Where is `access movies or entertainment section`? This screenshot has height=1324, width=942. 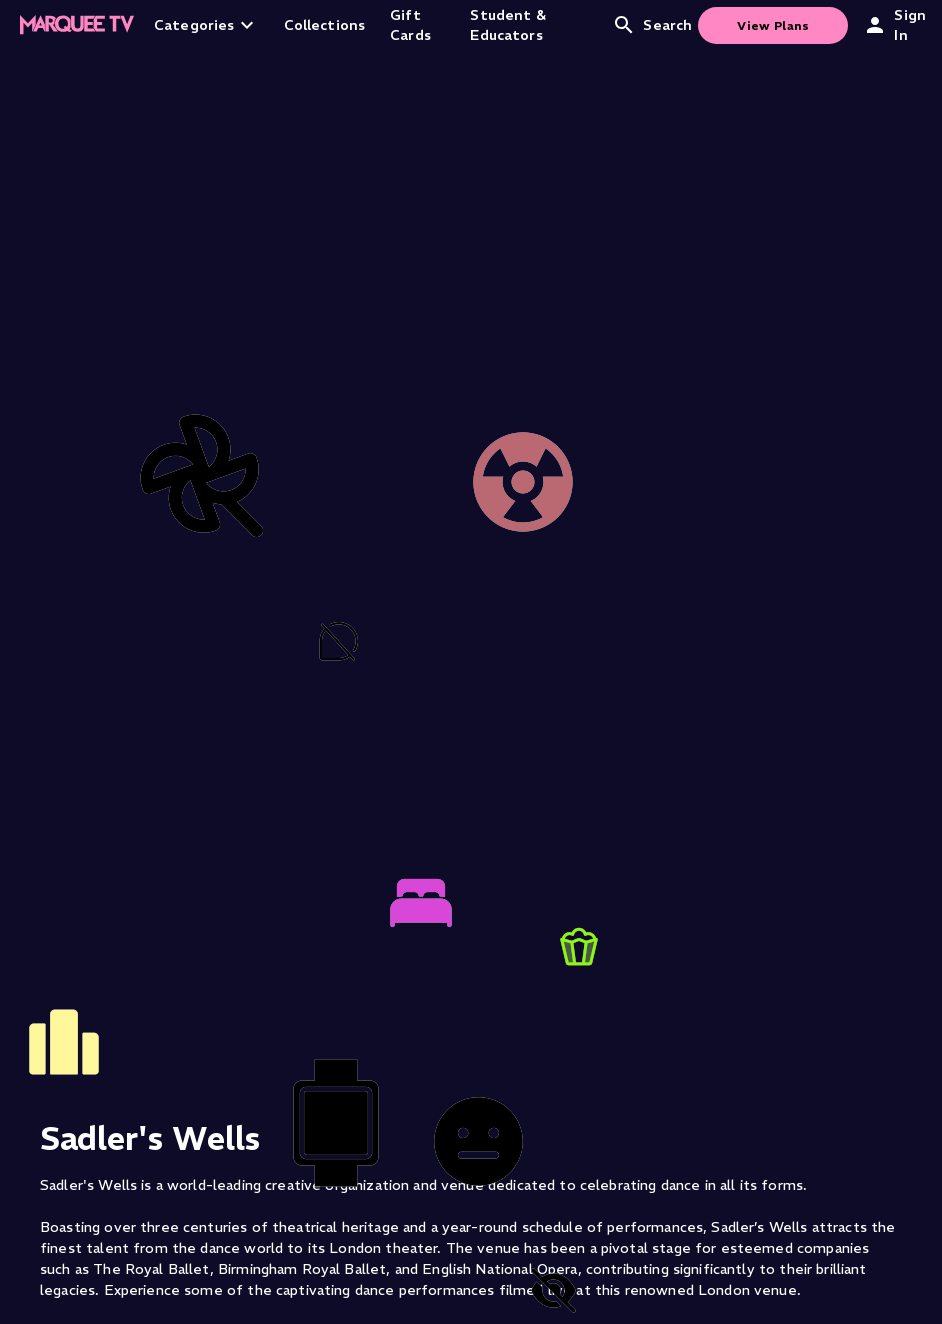
access movies or entertainment section is located at coordinates (579, 948).